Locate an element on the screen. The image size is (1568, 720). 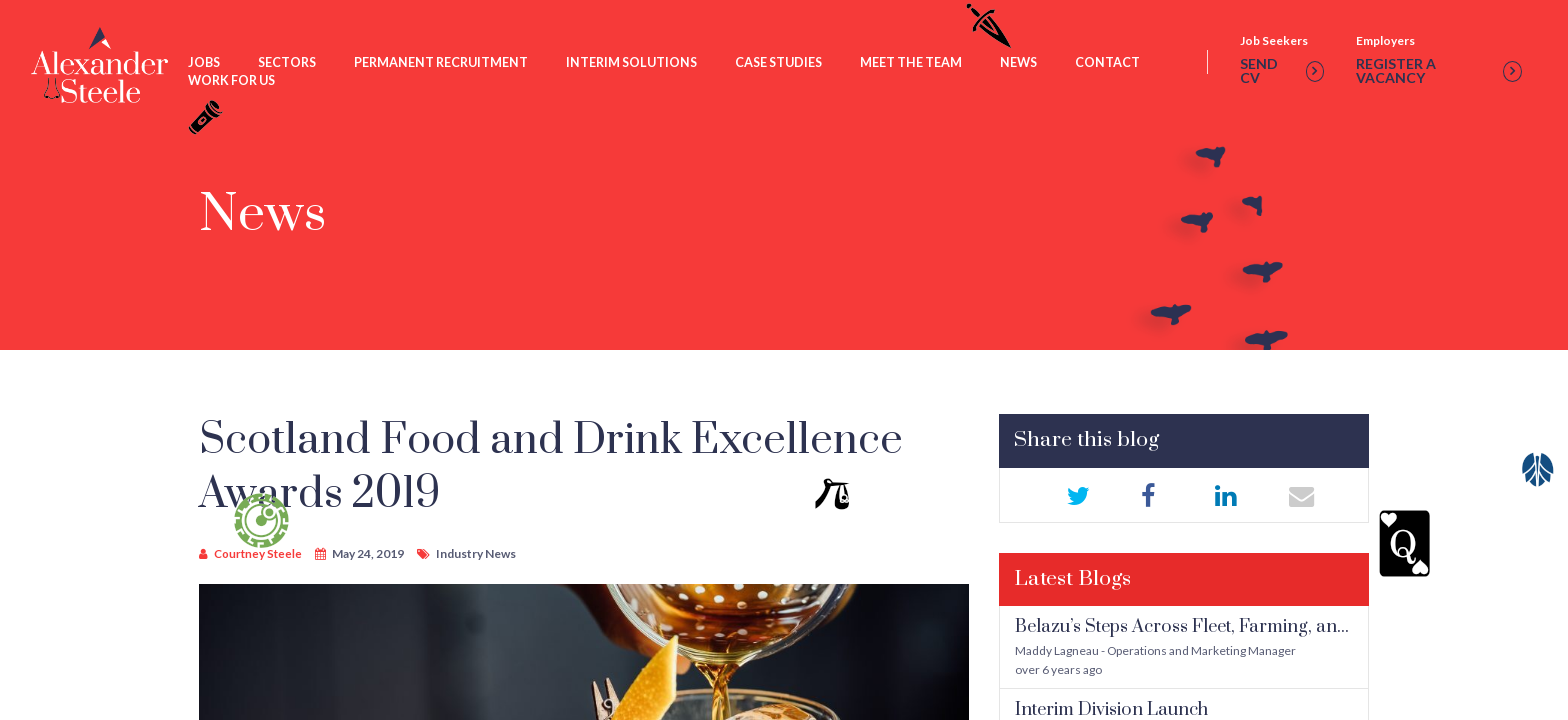
toggle flashlight on/off is located at coordinates (205, 117).